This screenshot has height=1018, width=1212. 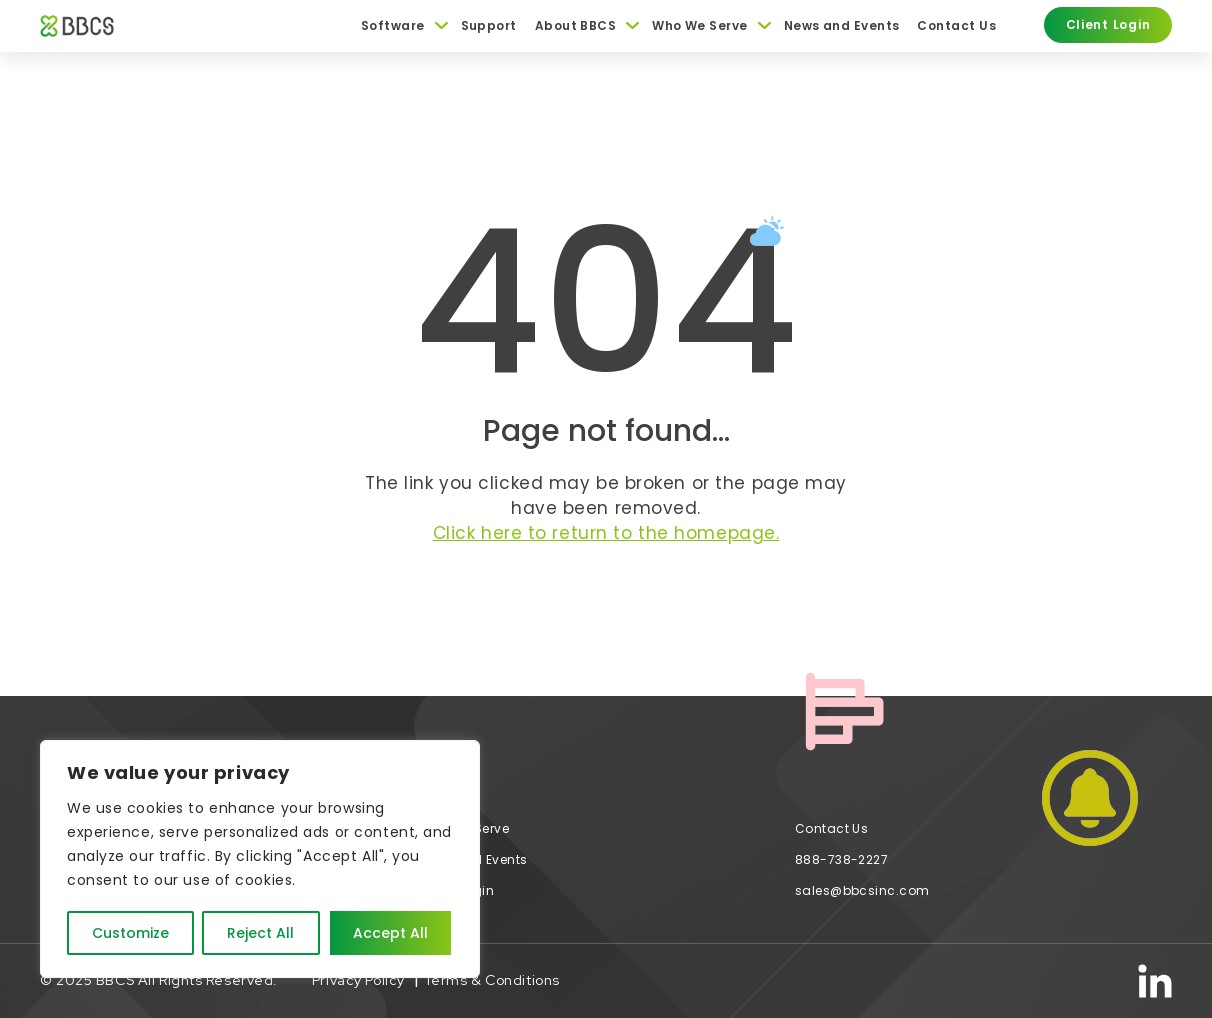 What do you see at coordinates (841, 711) in the screenshot?
I see `view horizontal bar chart data` at bounding box center [841, 711].